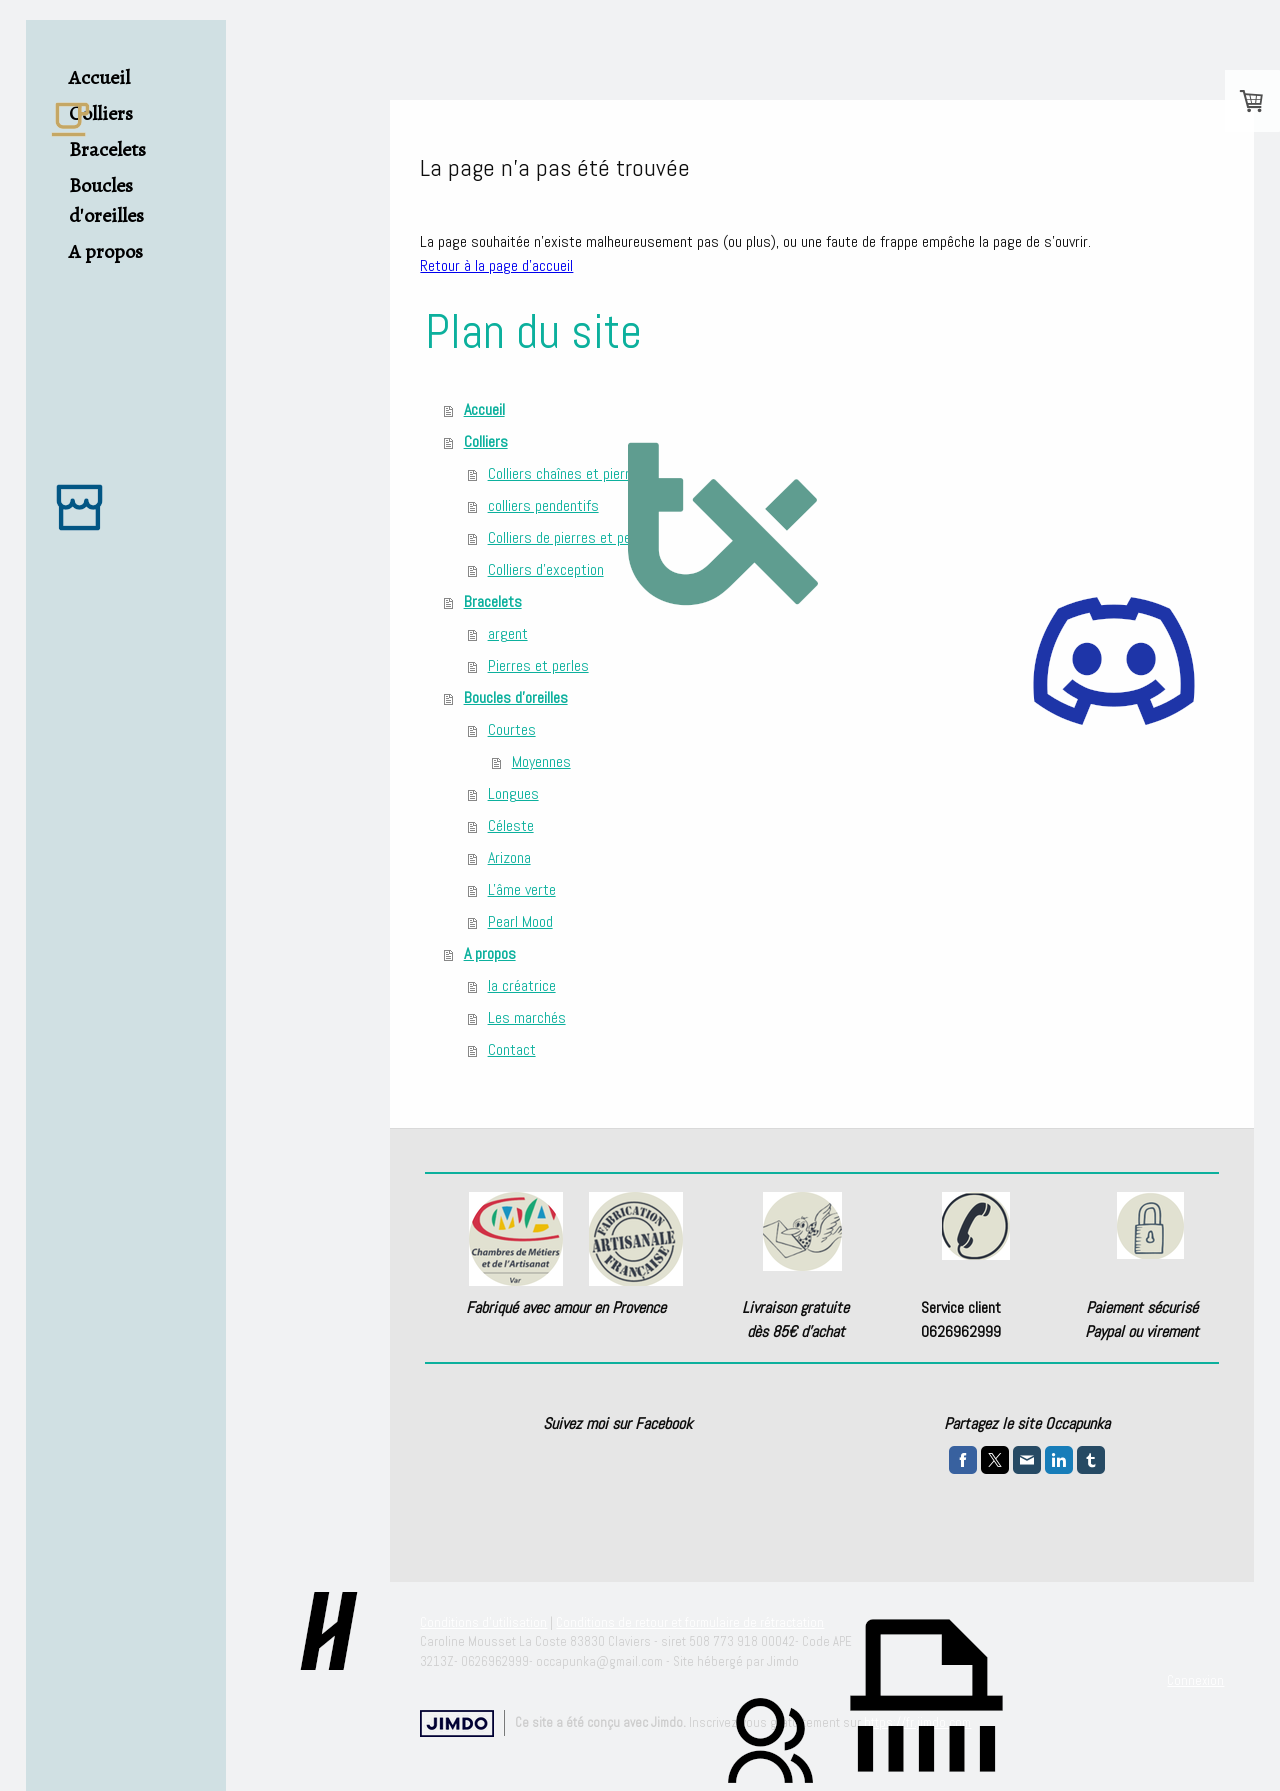 The width and height of the screenshot is (1280, 1791). Describe the element at coordinates (926, 1695) in the screenshot. I see `permanently delete a document` at that location.